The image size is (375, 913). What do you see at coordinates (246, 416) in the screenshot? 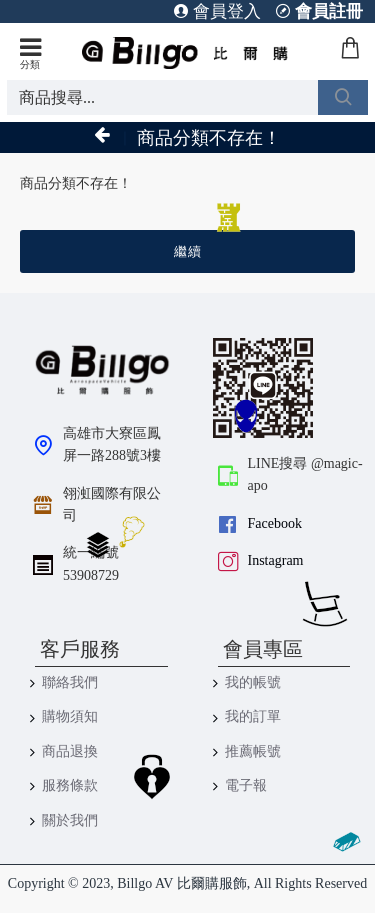
I see `select spider mask avatar or character` at bounding box center [246, 416].